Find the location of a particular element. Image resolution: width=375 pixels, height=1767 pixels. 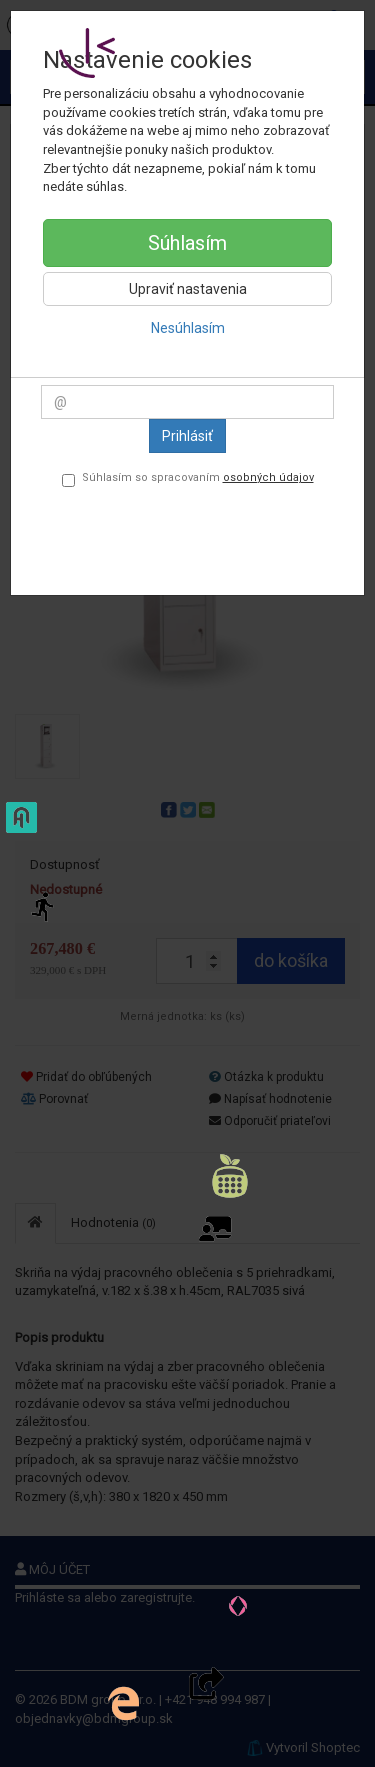

open microsoft edge legacy browser is located at coordinates (123, 1703).